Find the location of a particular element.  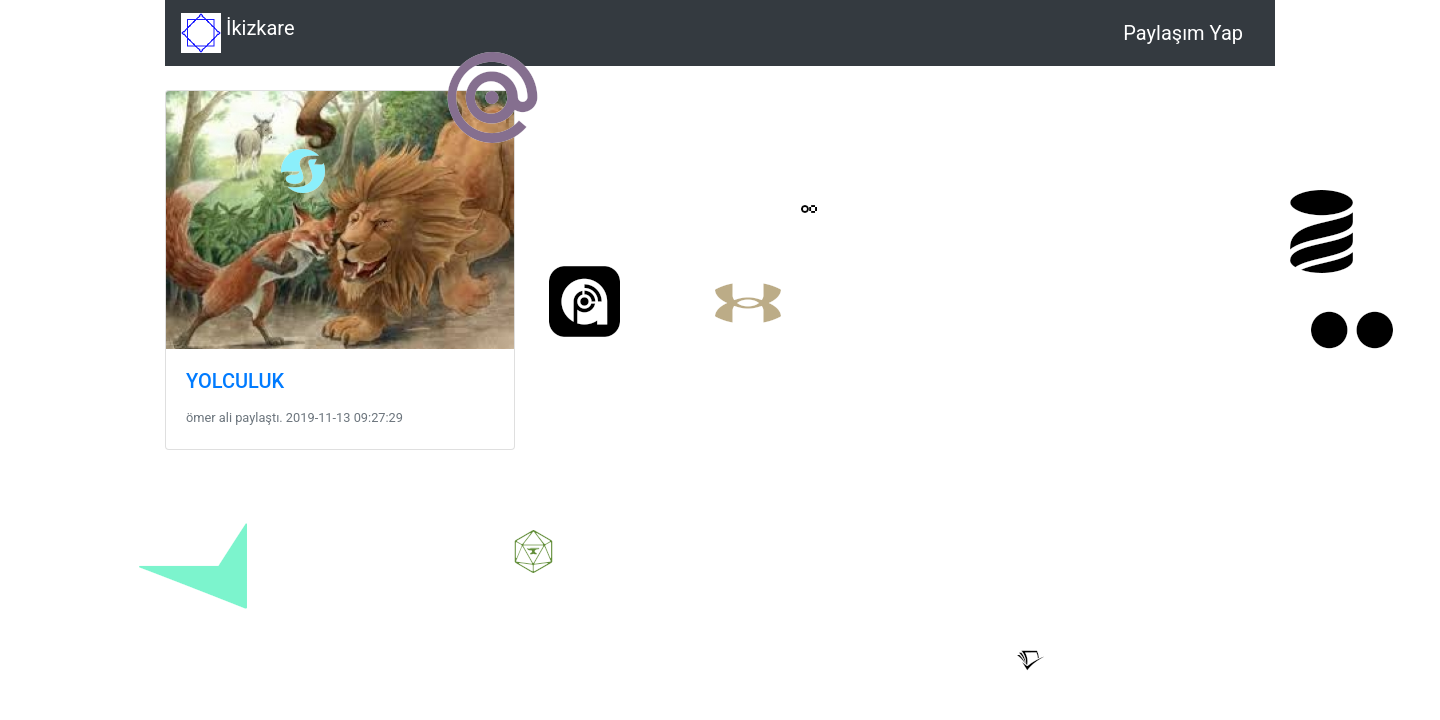

shelly smart home brand logo is located at coordinates (303, 171).